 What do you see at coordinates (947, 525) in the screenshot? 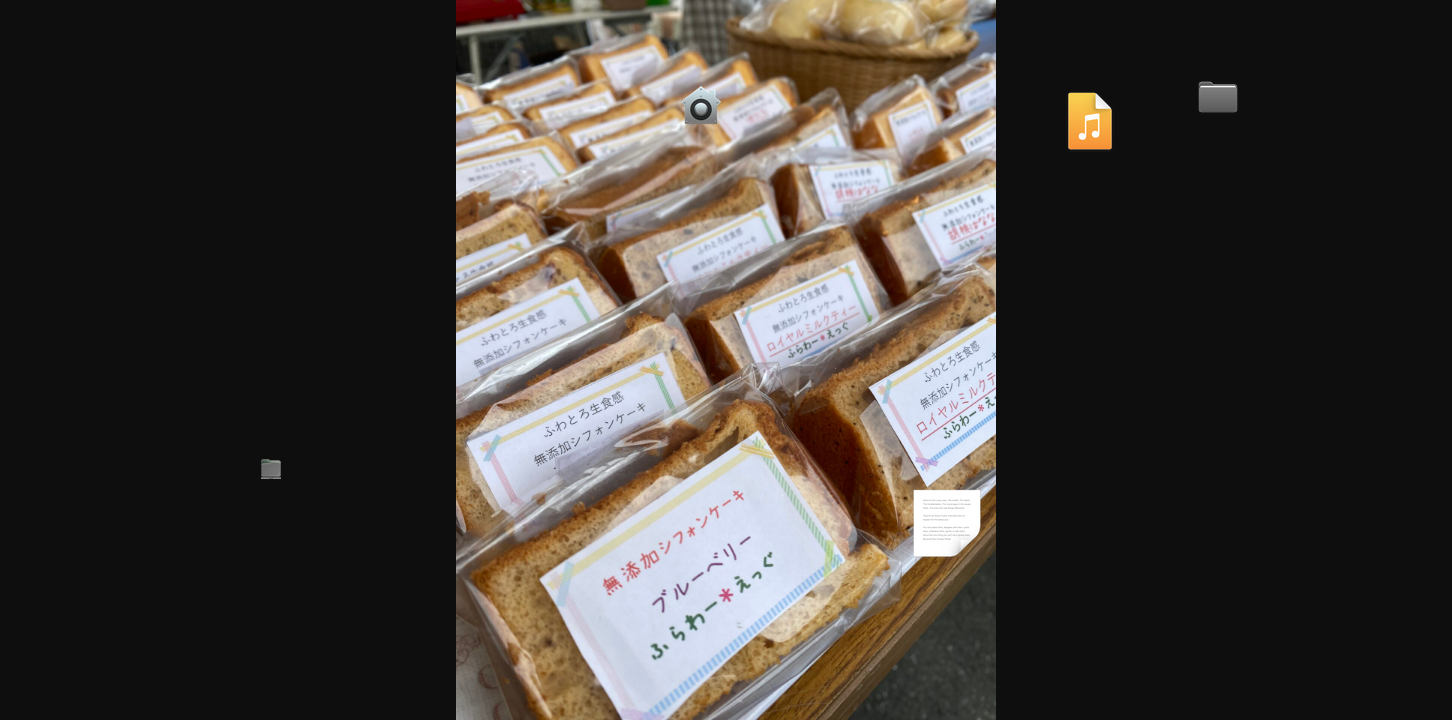
I see `a text clipping file containing copied text` at bounding box center [947, 525].